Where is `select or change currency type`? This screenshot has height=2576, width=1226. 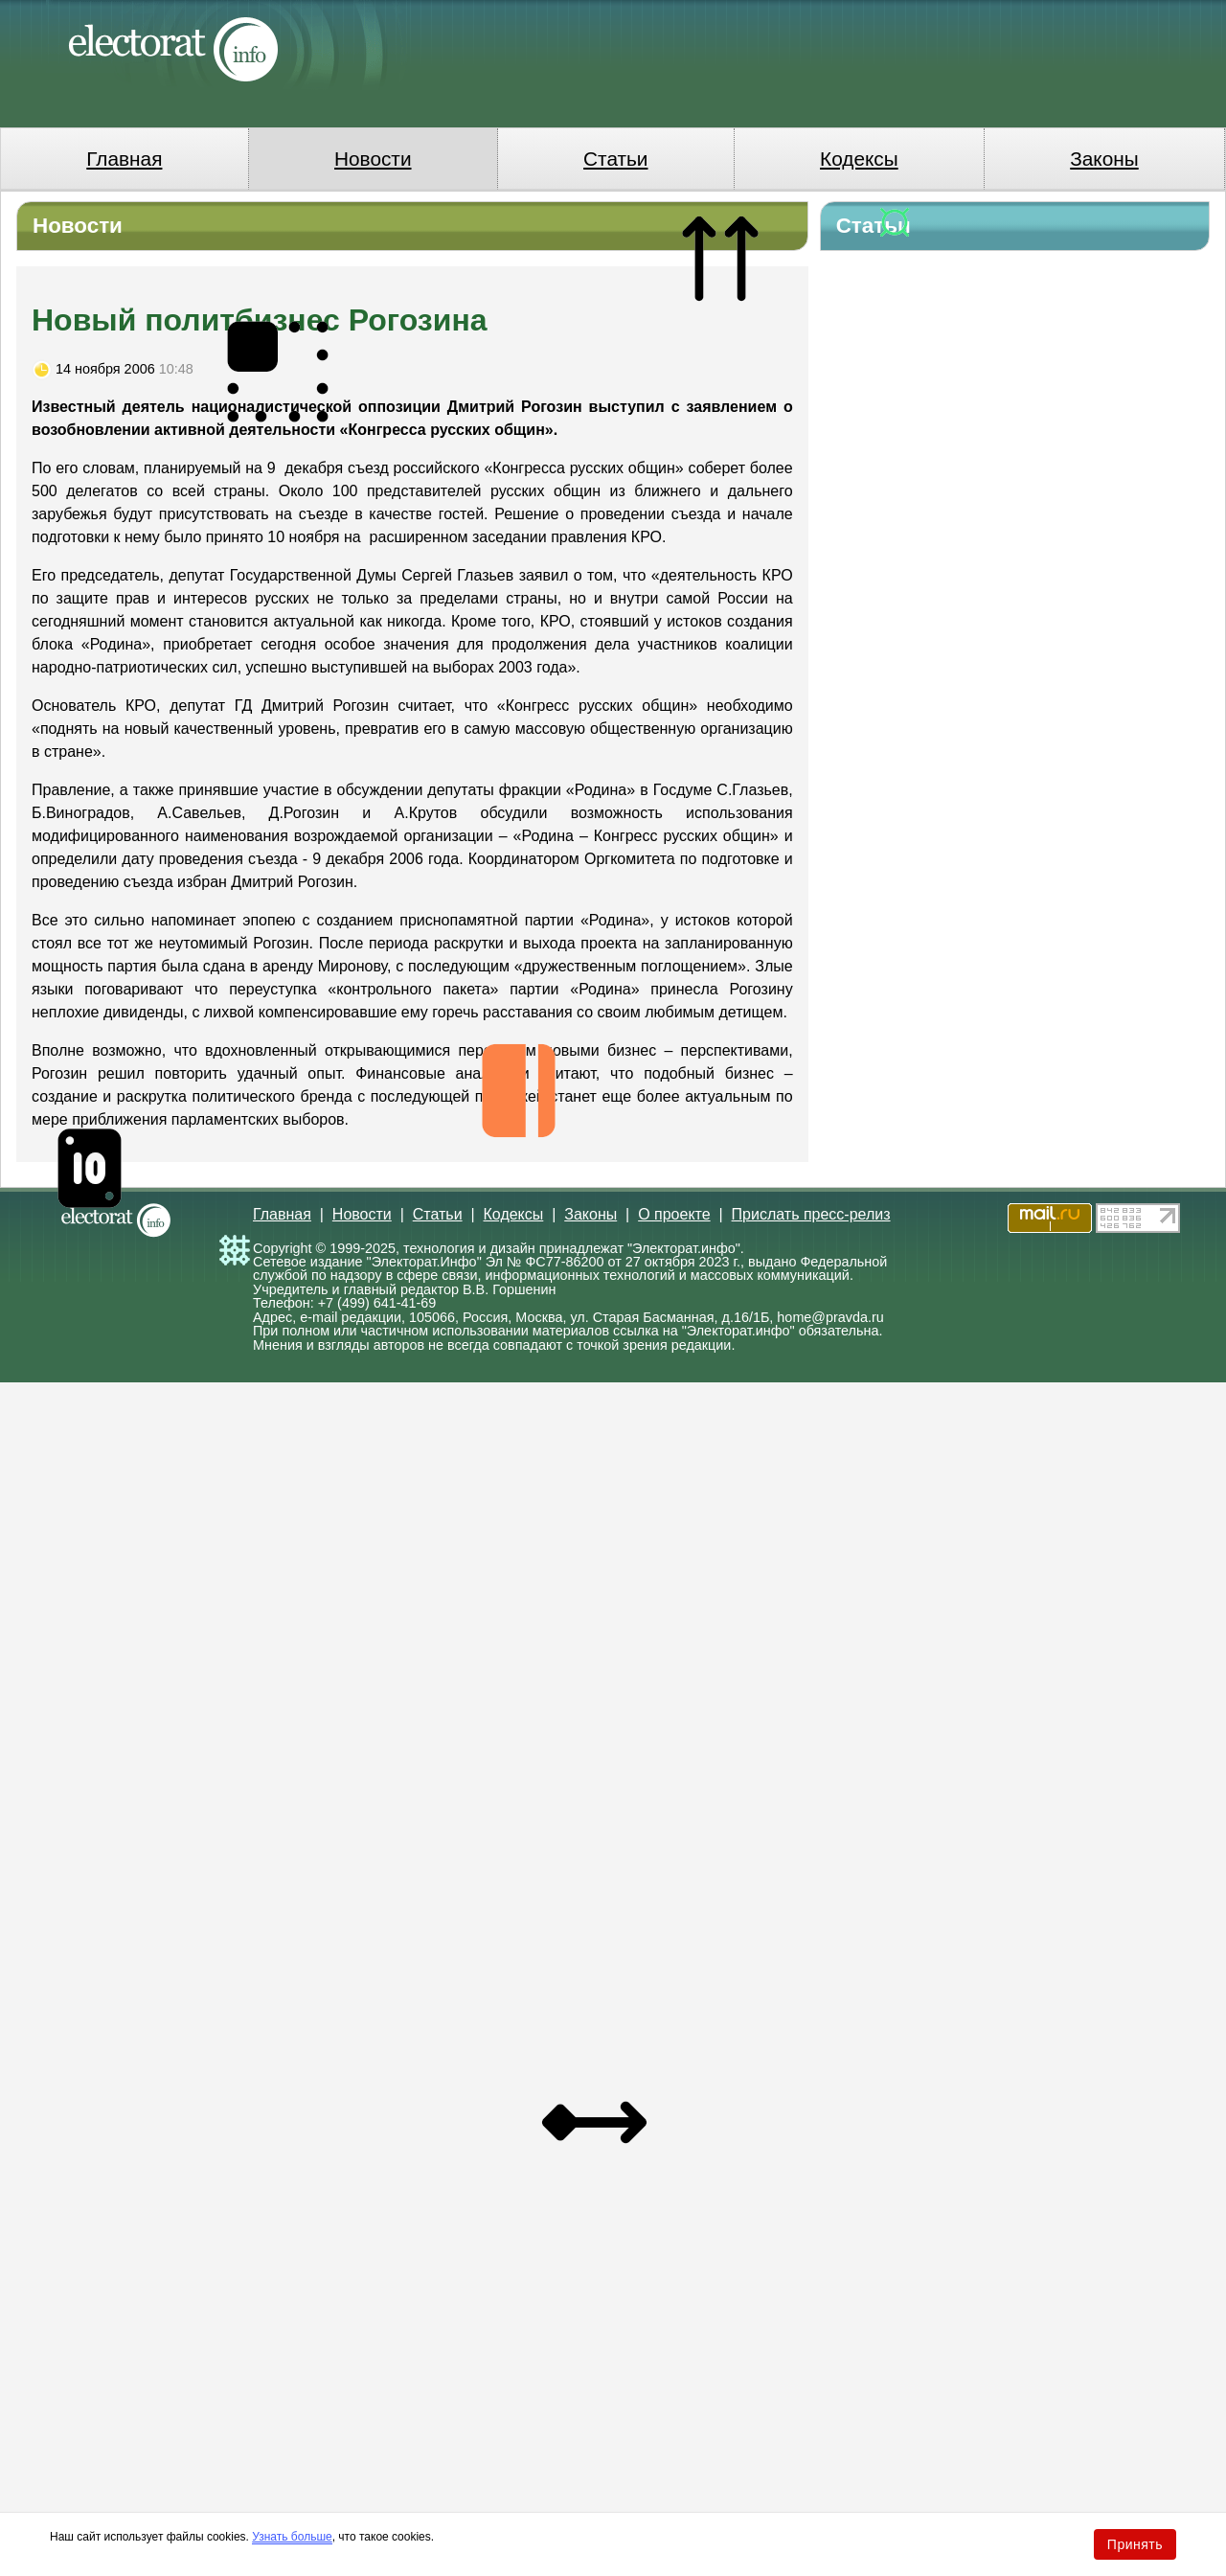
select or change currency type is located at coordinates (895, 222).